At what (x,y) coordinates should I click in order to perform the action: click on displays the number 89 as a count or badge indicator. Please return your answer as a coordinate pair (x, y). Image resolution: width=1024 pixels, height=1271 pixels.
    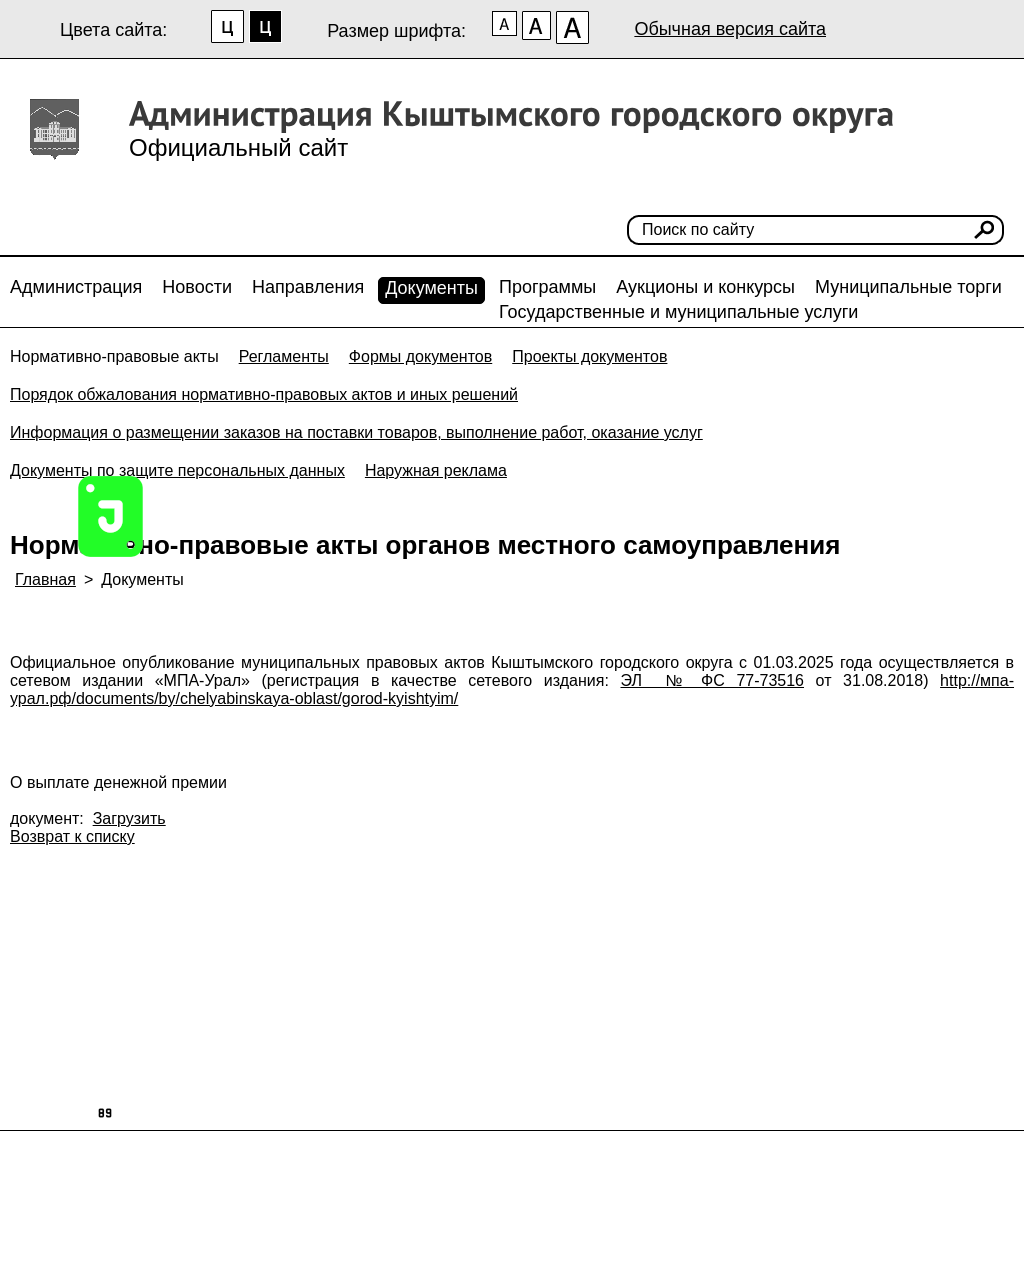
    Looking at the image, I should click on (105, 1113).